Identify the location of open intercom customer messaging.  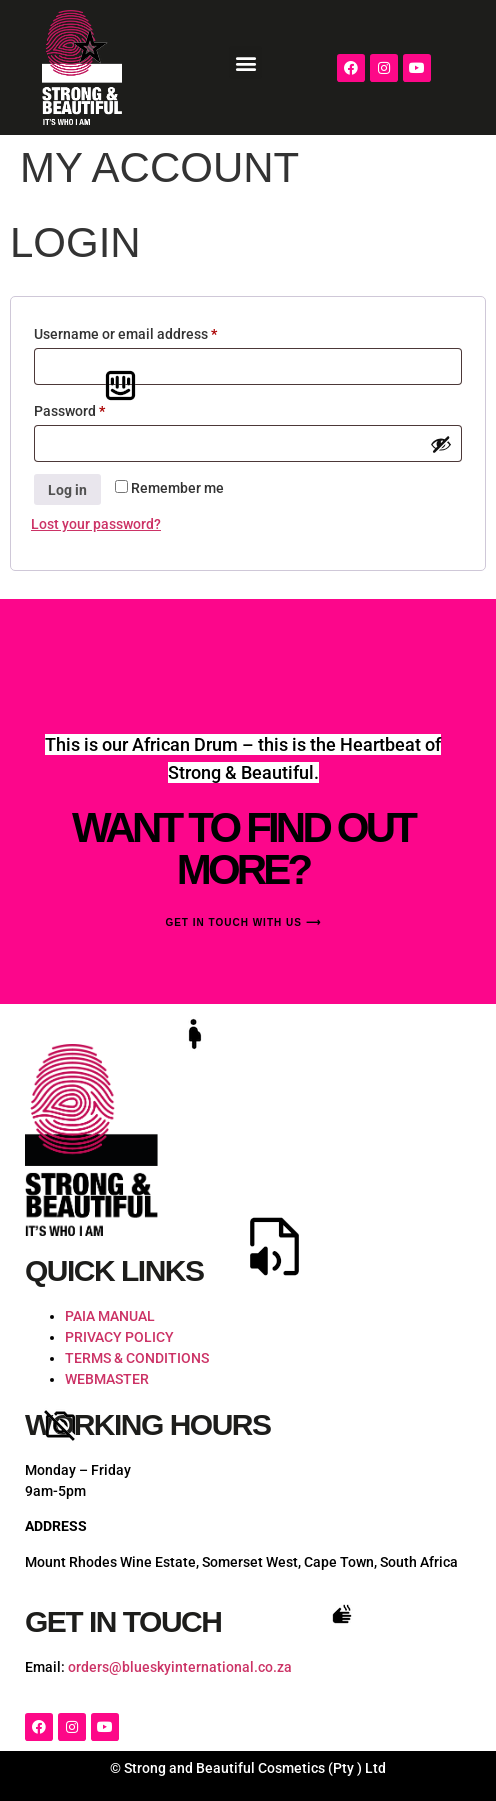
(120, 385).